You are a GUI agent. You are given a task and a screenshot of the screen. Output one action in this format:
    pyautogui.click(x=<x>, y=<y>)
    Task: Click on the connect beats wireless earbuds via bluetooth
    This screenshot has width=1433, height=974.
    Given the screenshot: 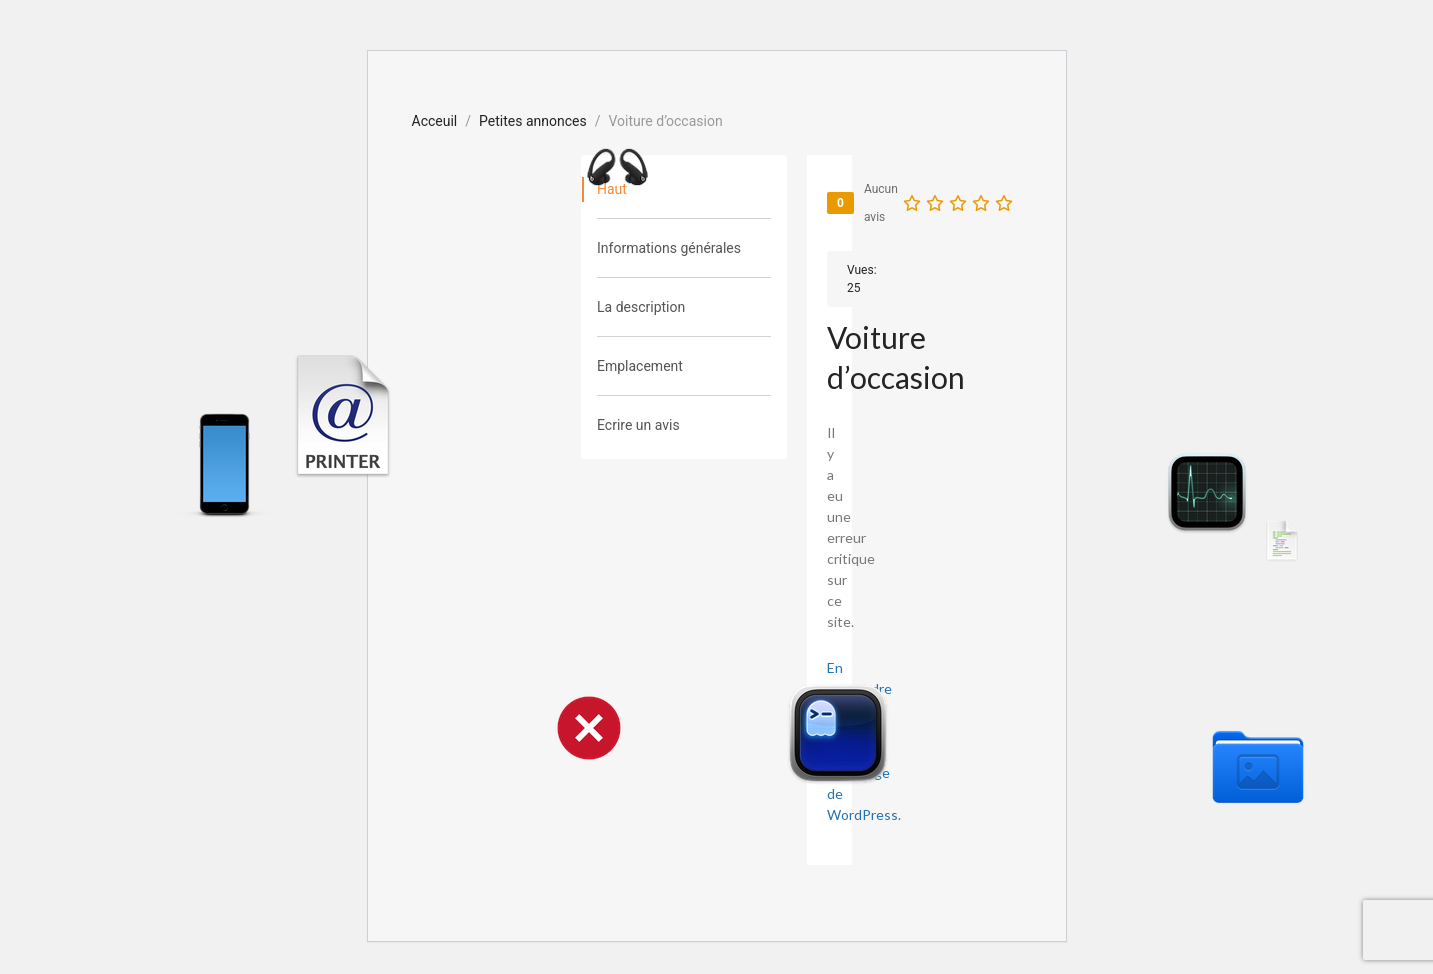 What is the action you would take?
    pyautogui.click(x=617, y=169)
    